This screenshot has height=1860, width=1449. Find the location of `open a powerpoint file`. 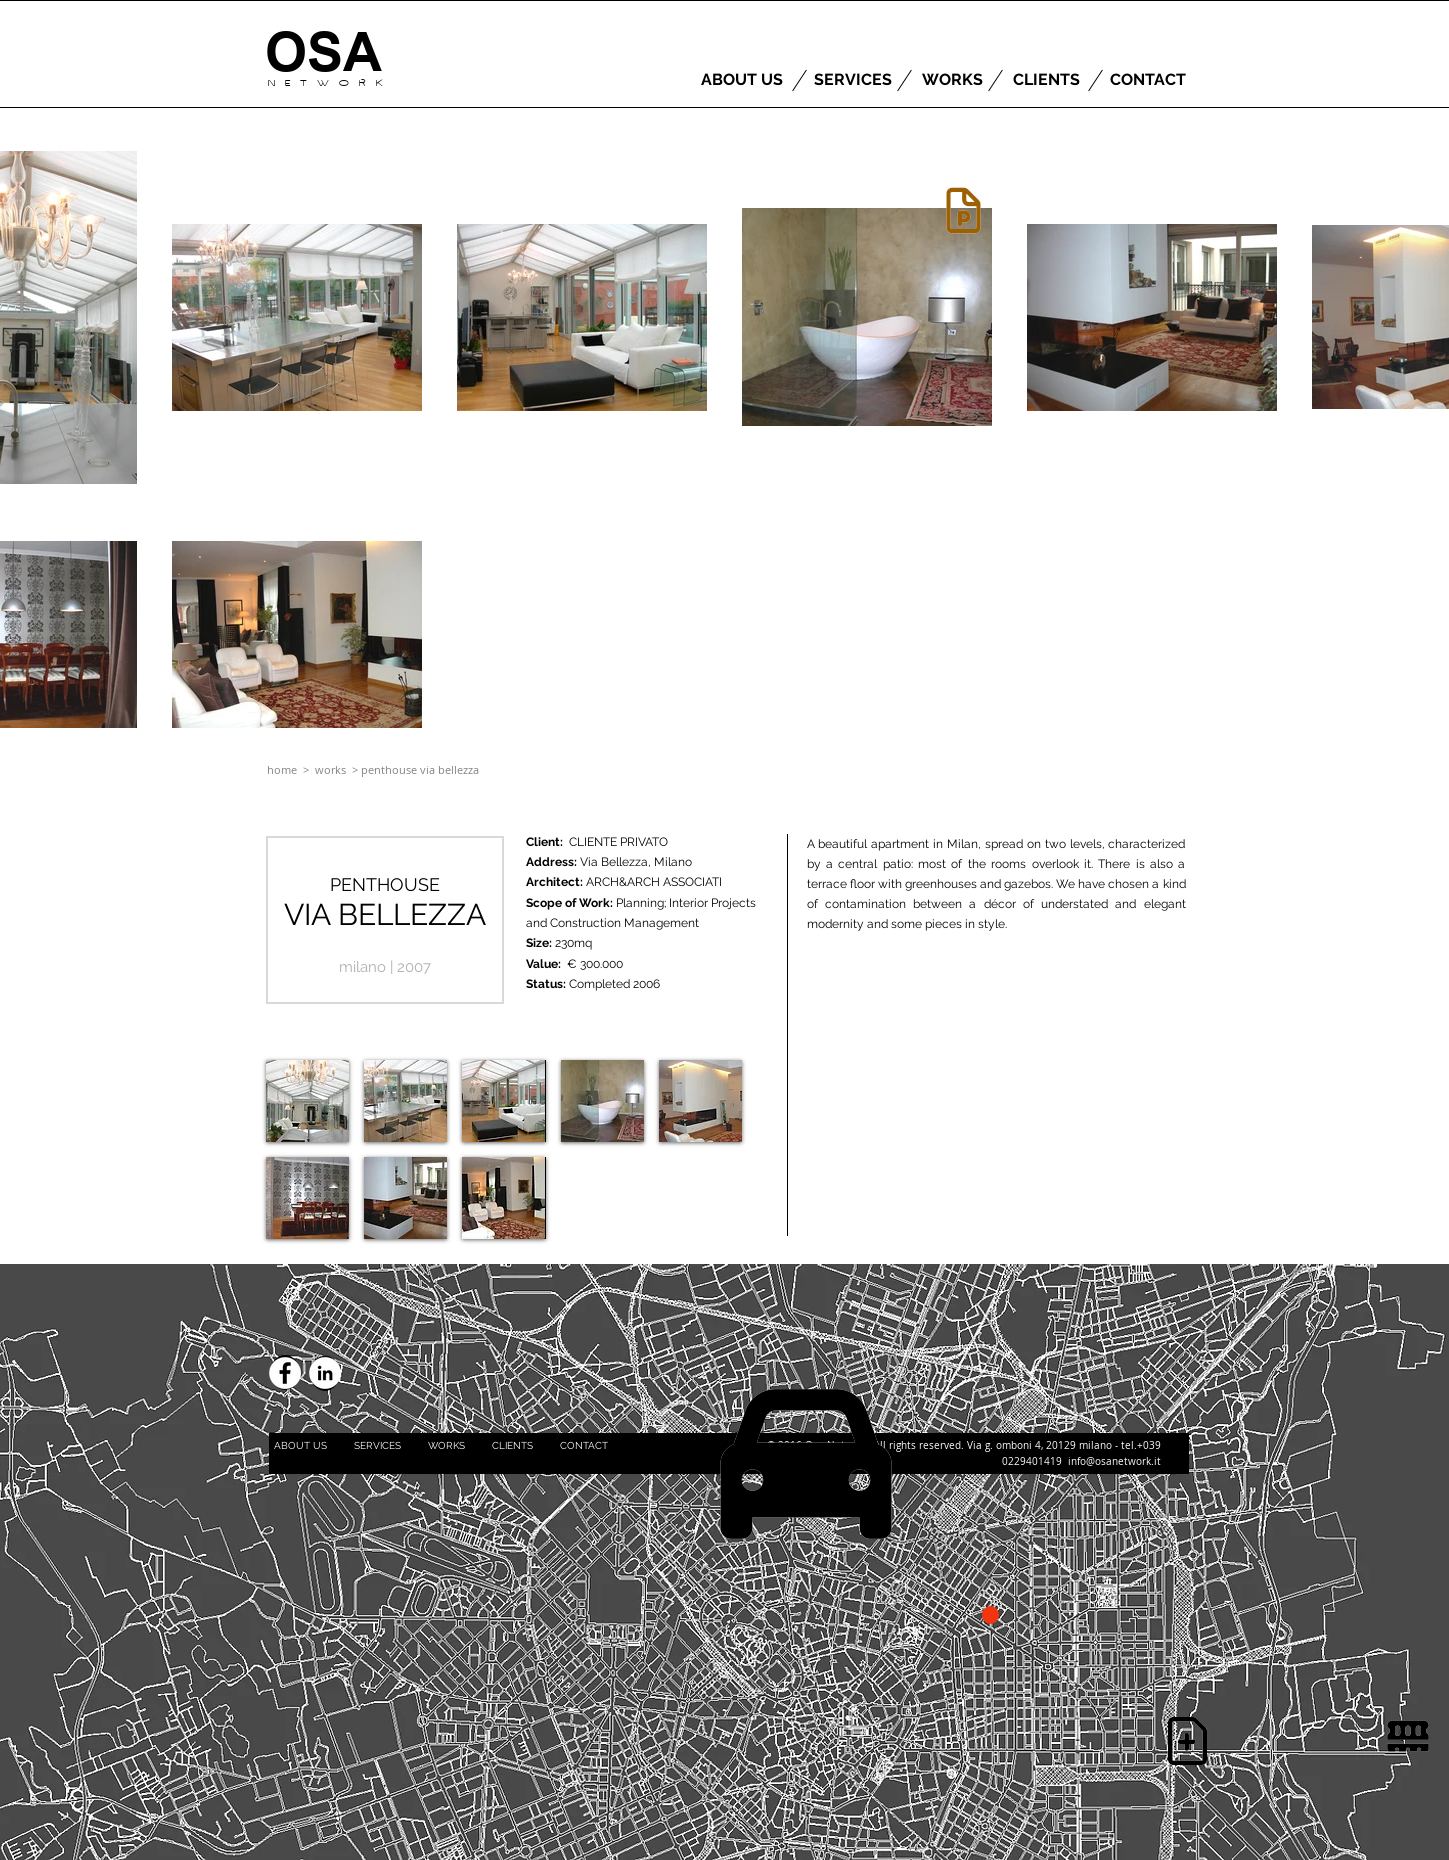

open a powerpoint file is located at coordinates (963, 210).